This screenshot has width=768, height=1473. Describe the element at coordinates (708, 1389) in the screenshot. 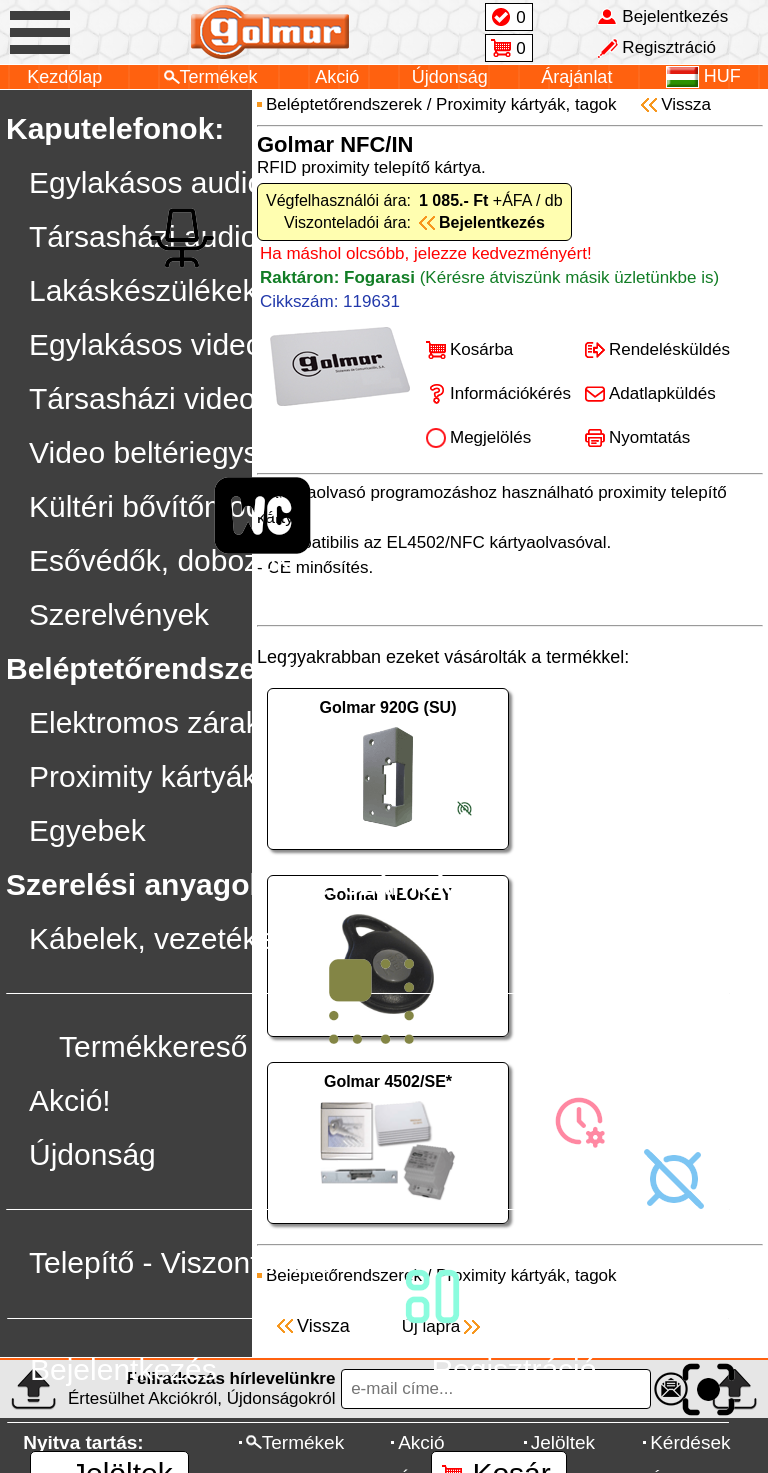

I see `capture a photo or screenshot` at that location.